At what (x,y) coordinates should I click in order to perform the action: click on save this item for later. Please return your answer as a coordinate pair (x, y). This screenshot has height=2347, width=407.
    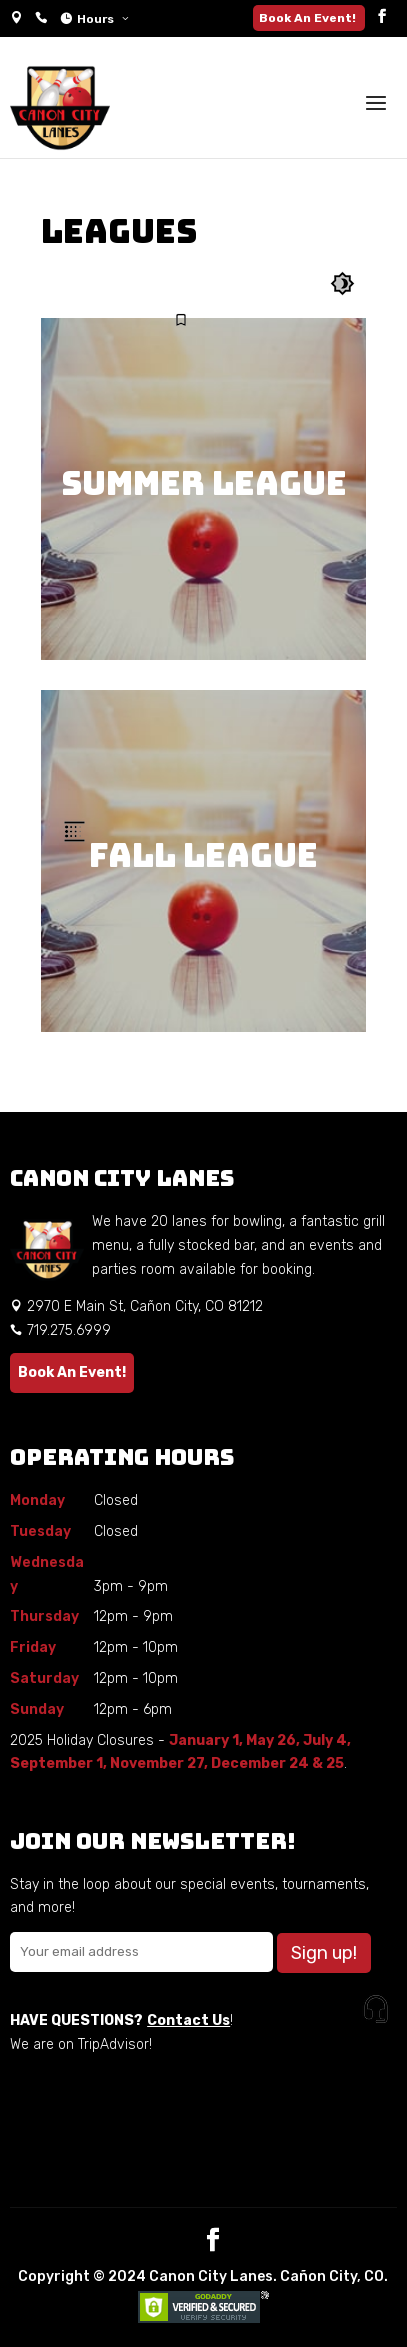
    Looking at the image, I should click on (181, 320).